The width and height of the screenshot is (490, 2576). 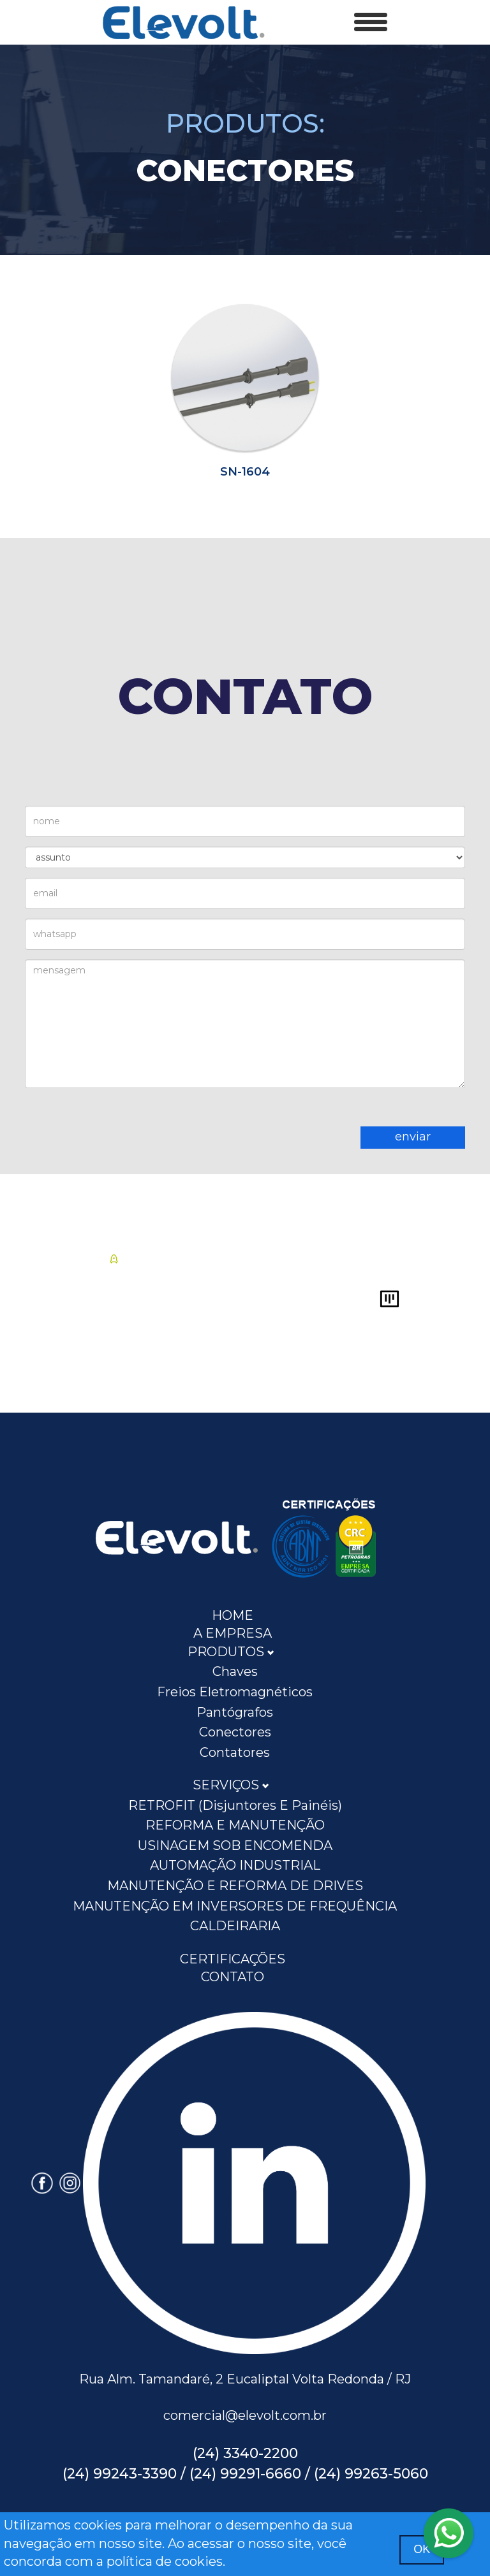 I want to click on switch to kanban board view, so click(x=389, y=1299).